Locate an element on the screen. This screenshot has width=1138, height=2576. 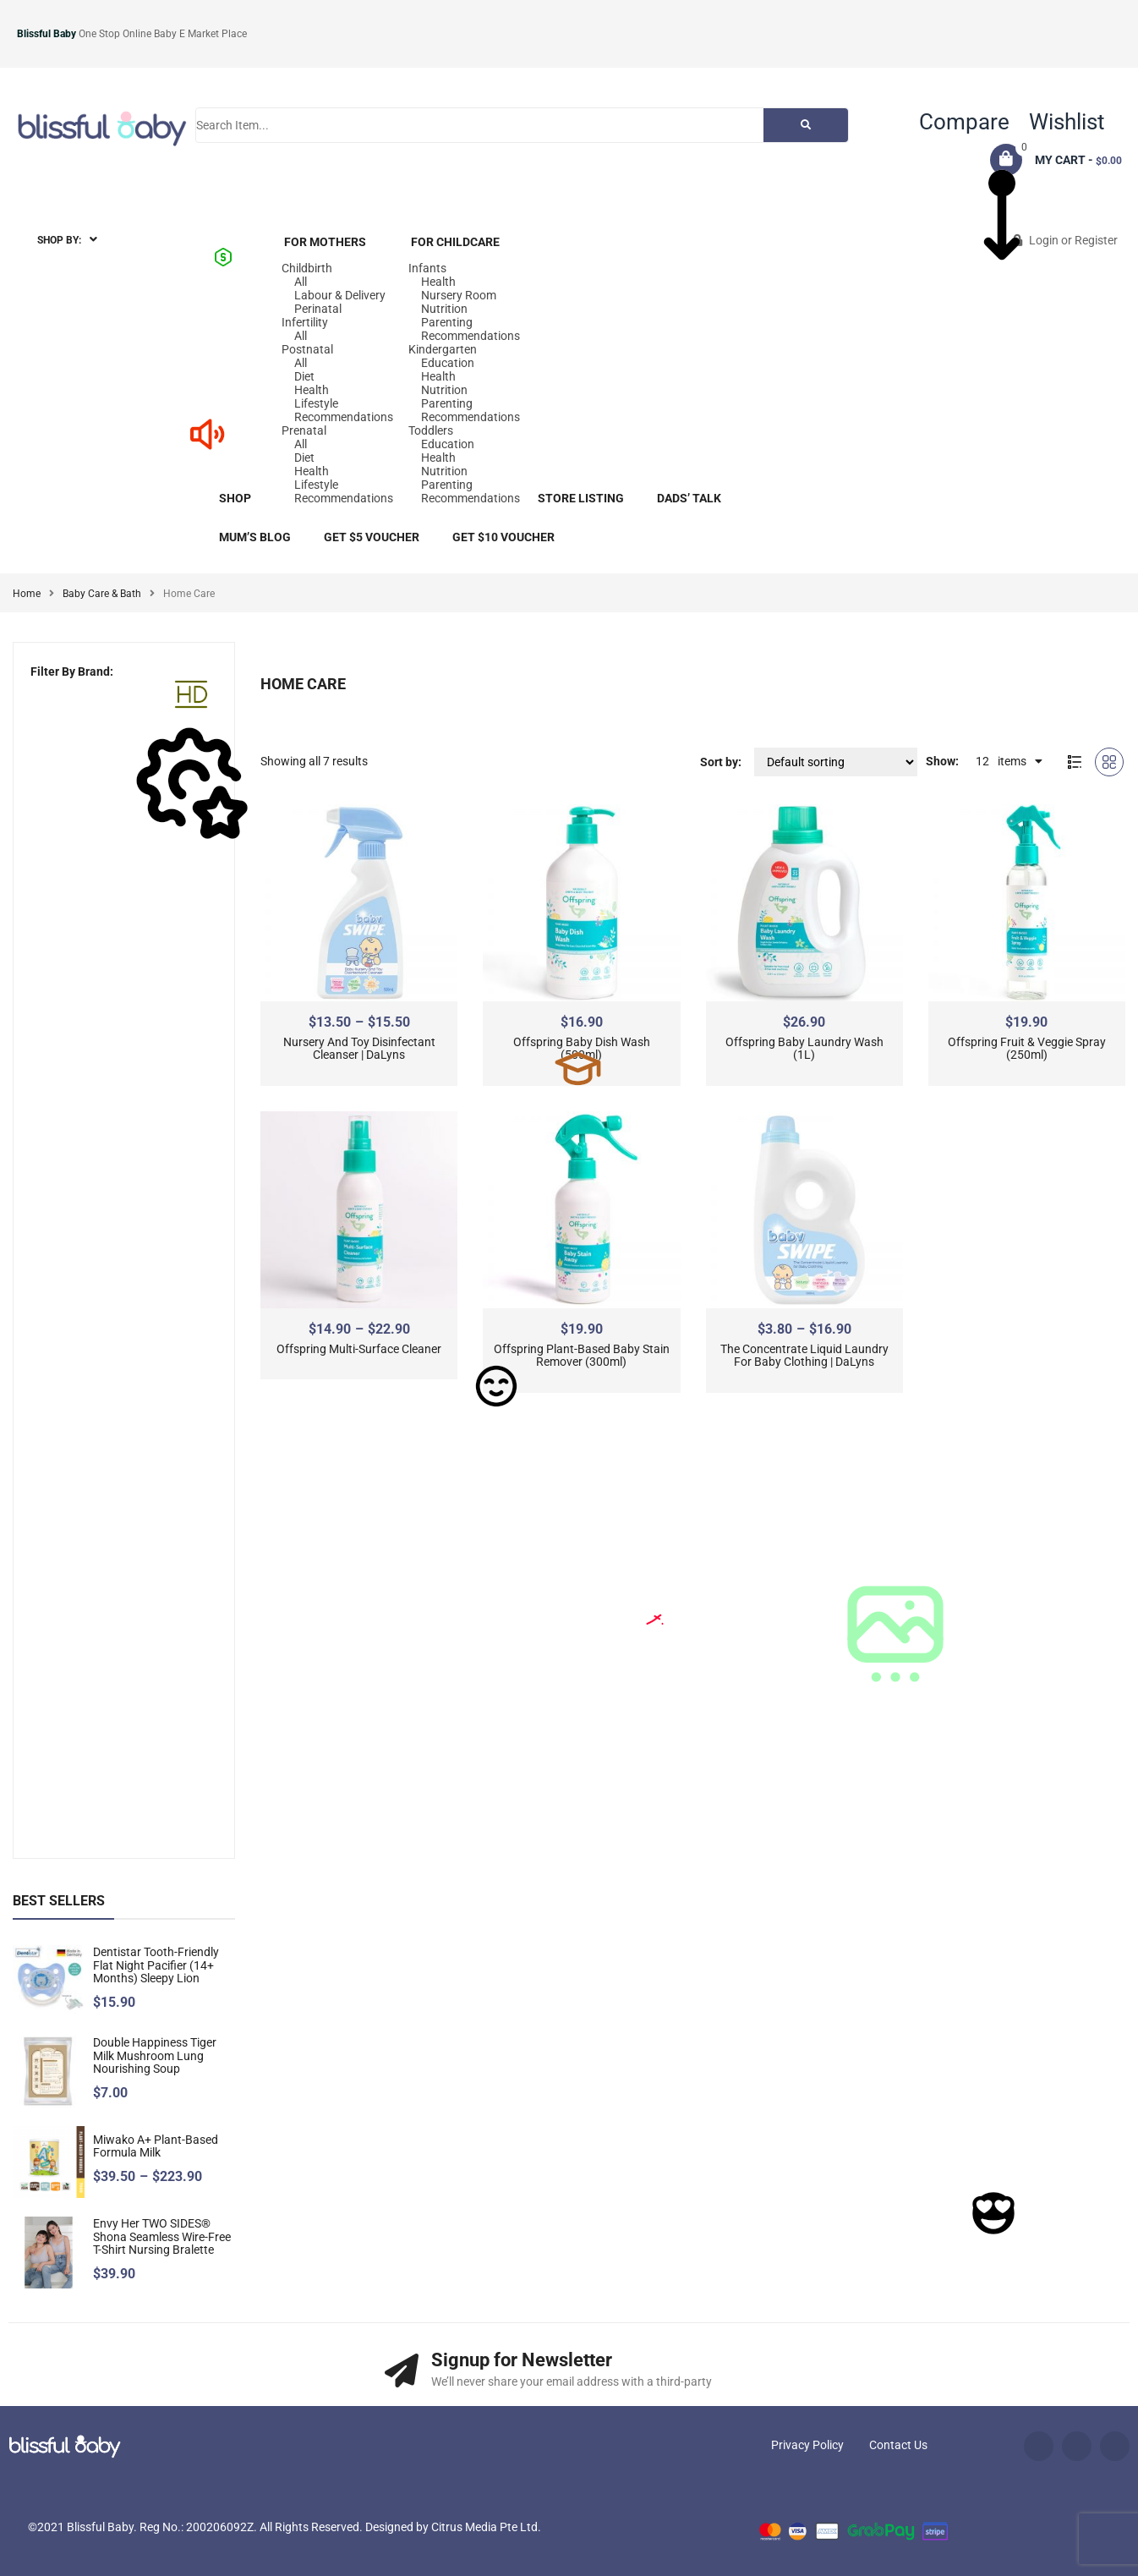
volume is set to high is located at coordinates (206, 434).